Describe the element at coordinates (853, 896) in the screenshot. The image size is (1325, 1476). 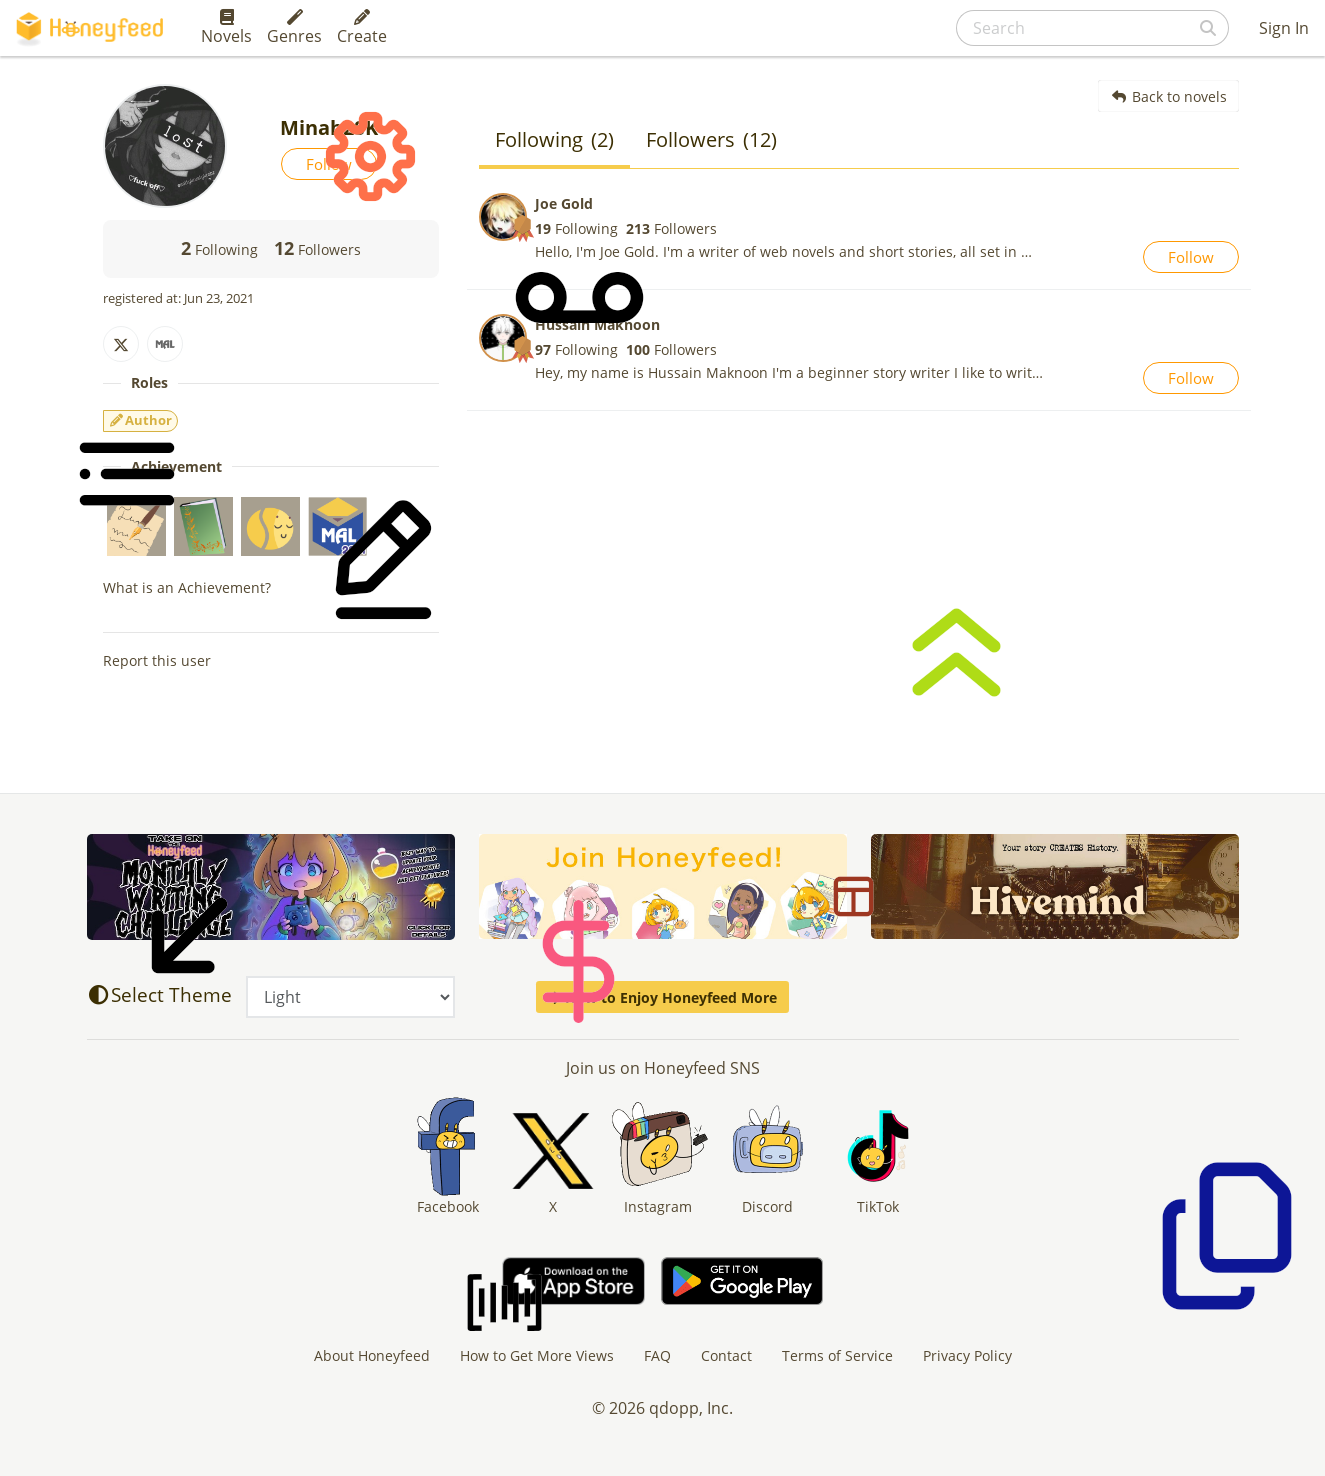
I see `switch to grid or layout view` at that location.